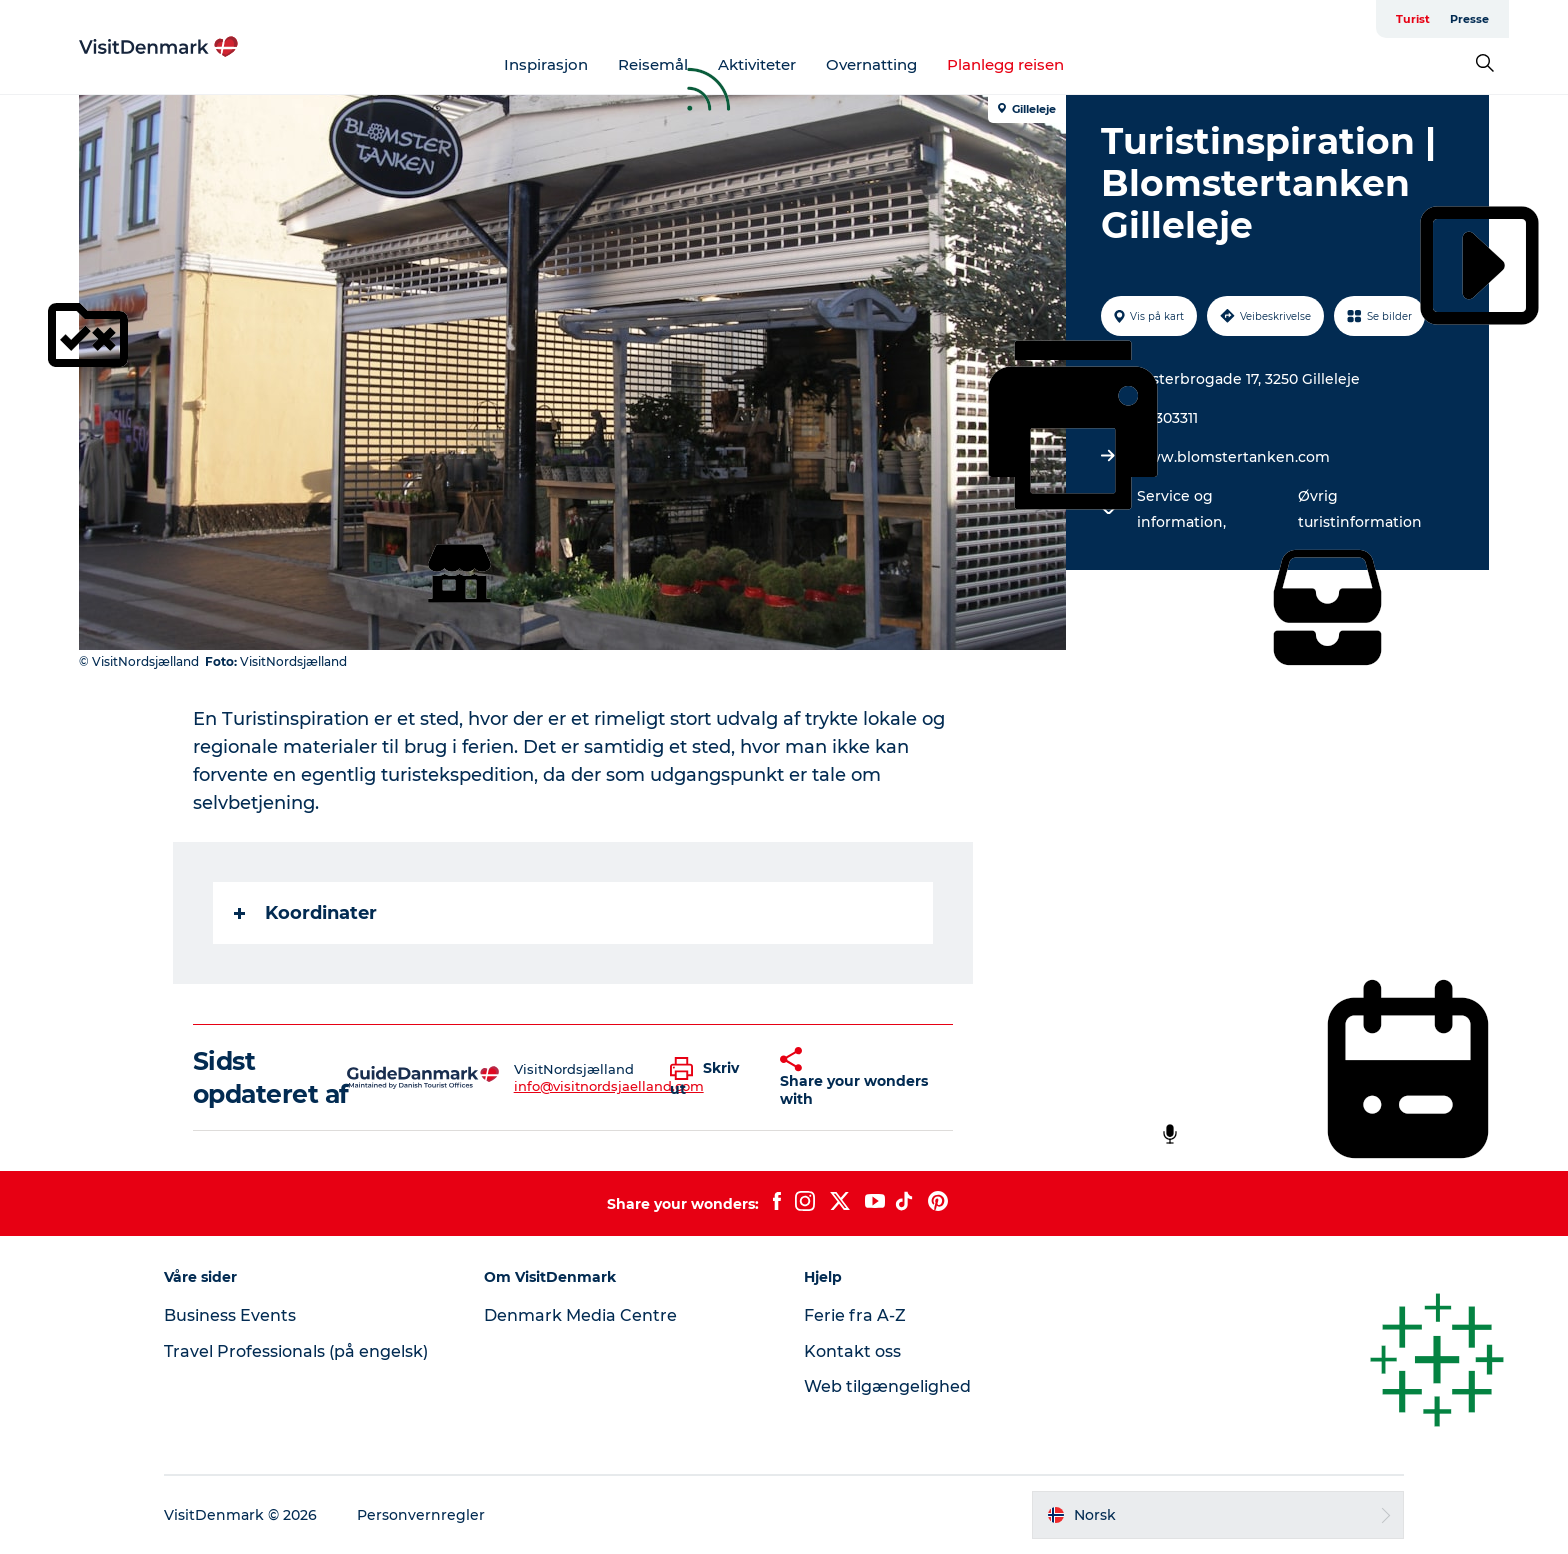  What do you see at coordinates (1073, 425) in the screenshot?
I see `print this document` at bounding box center [1073, 425].